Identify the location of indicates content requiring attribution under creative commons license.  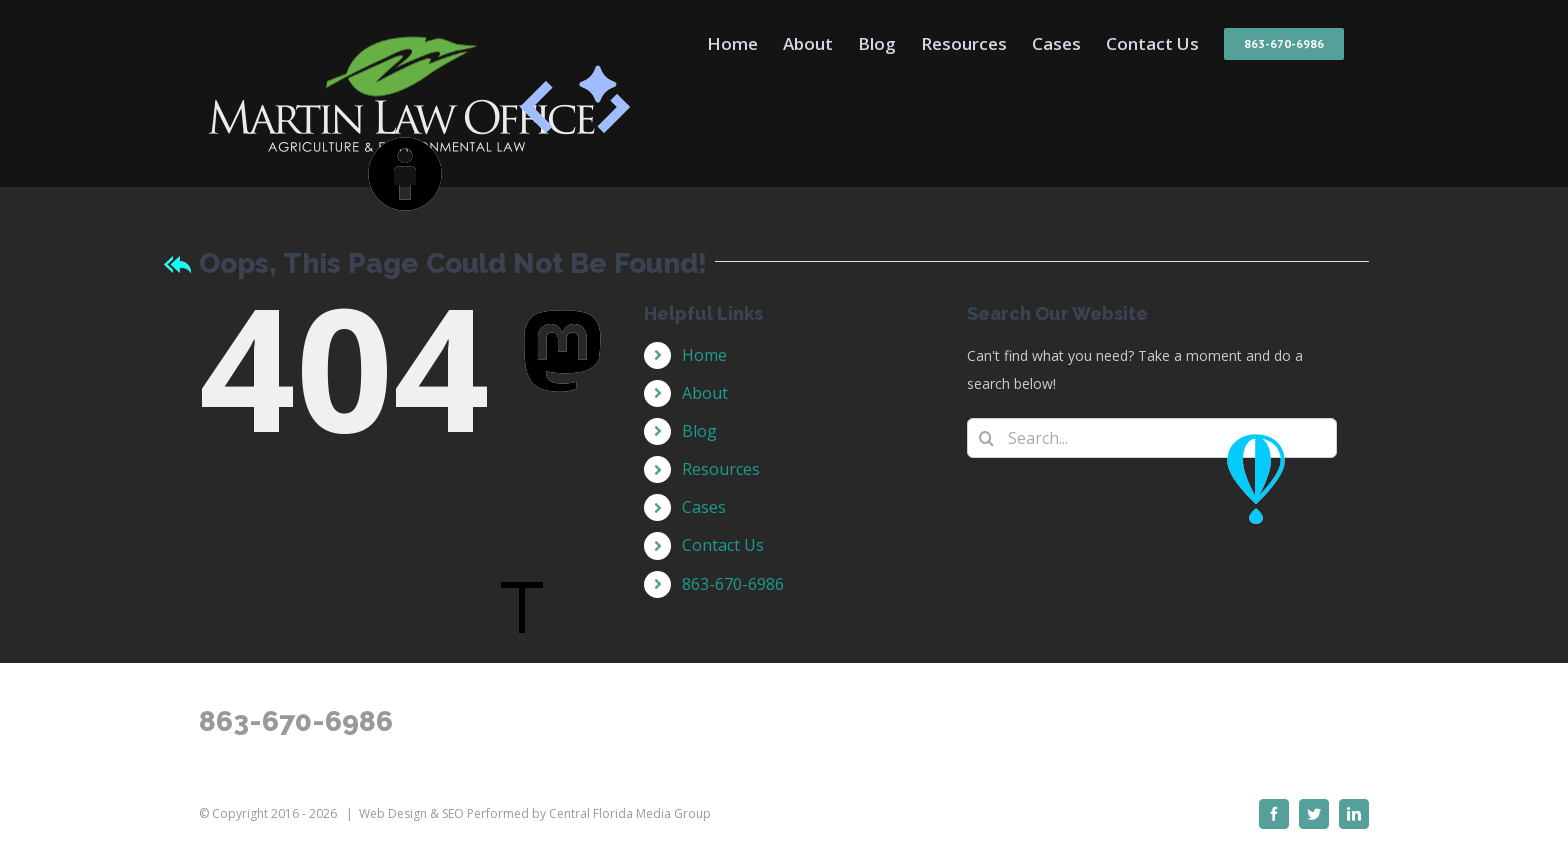
(405, 174).